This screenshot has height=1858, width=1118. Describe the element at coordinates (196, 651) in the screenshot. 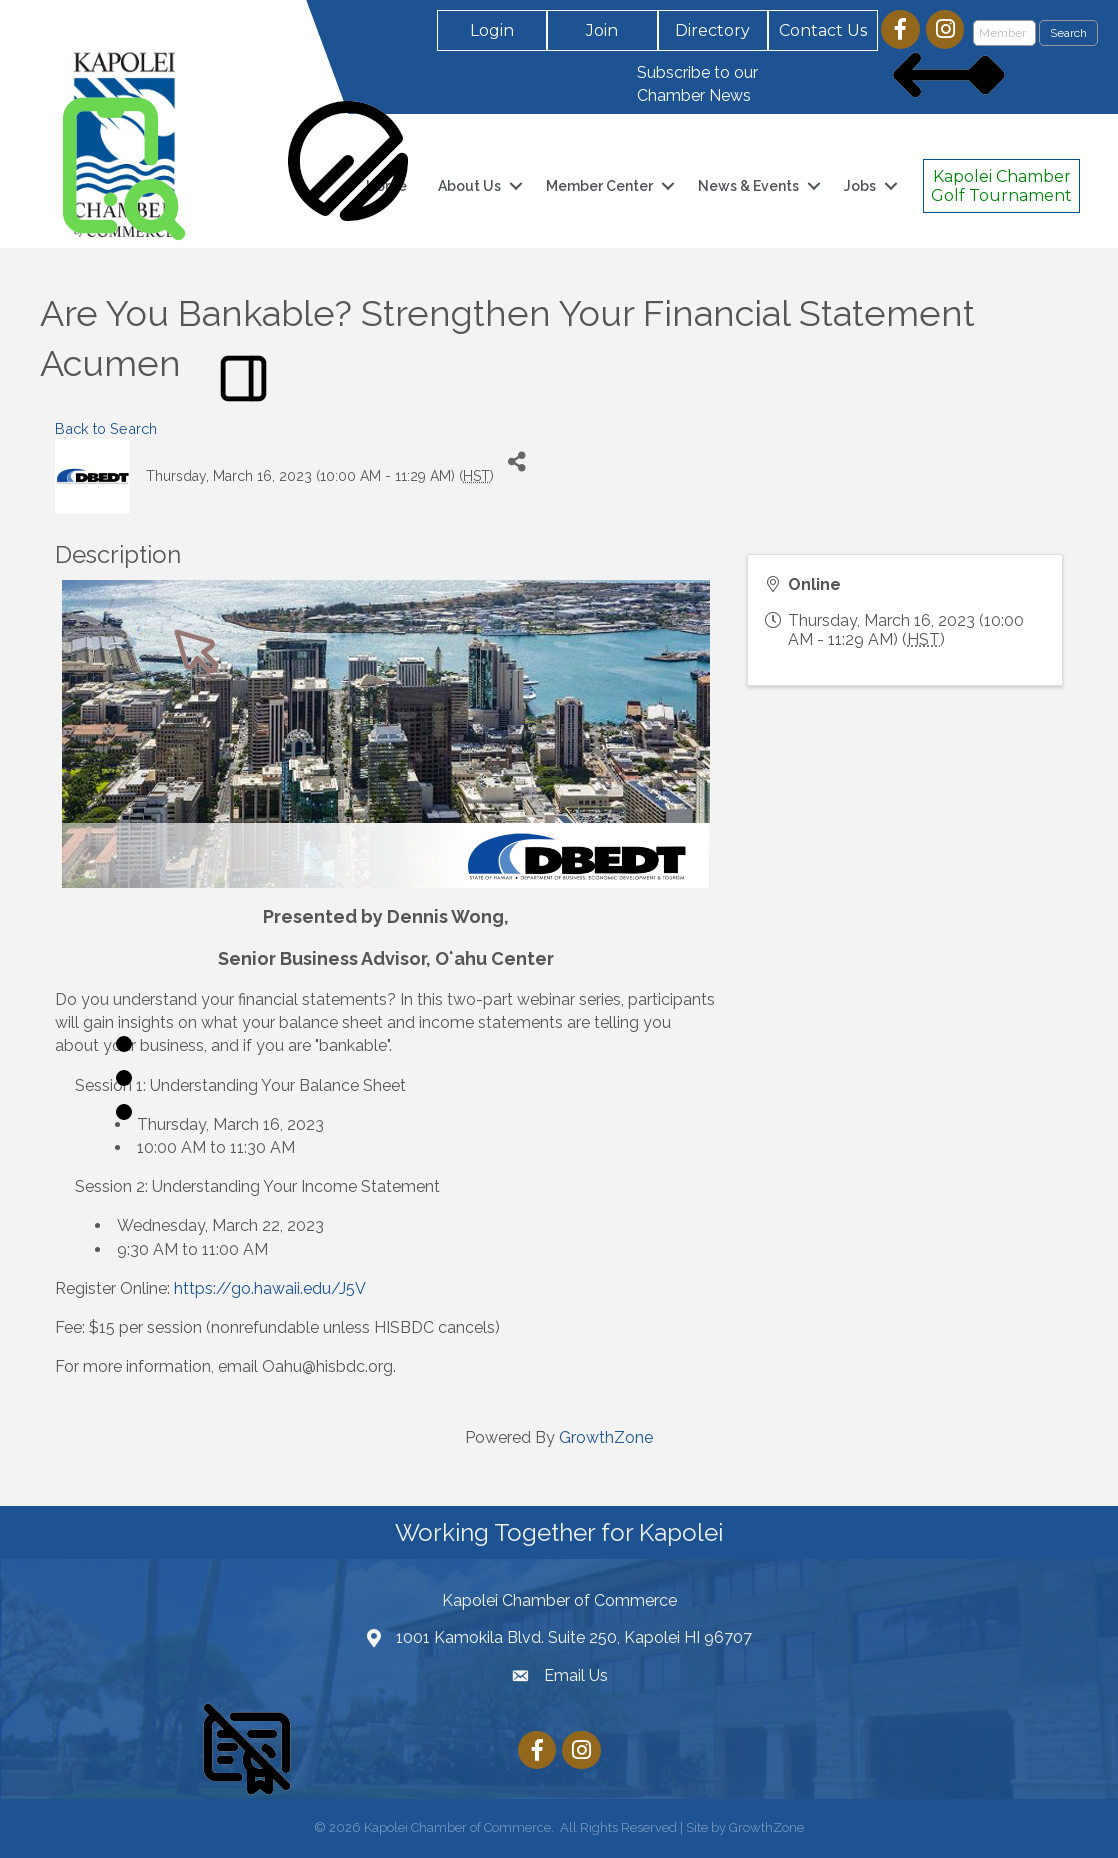

I see `cursor or mouse pointer indicator` at that location.